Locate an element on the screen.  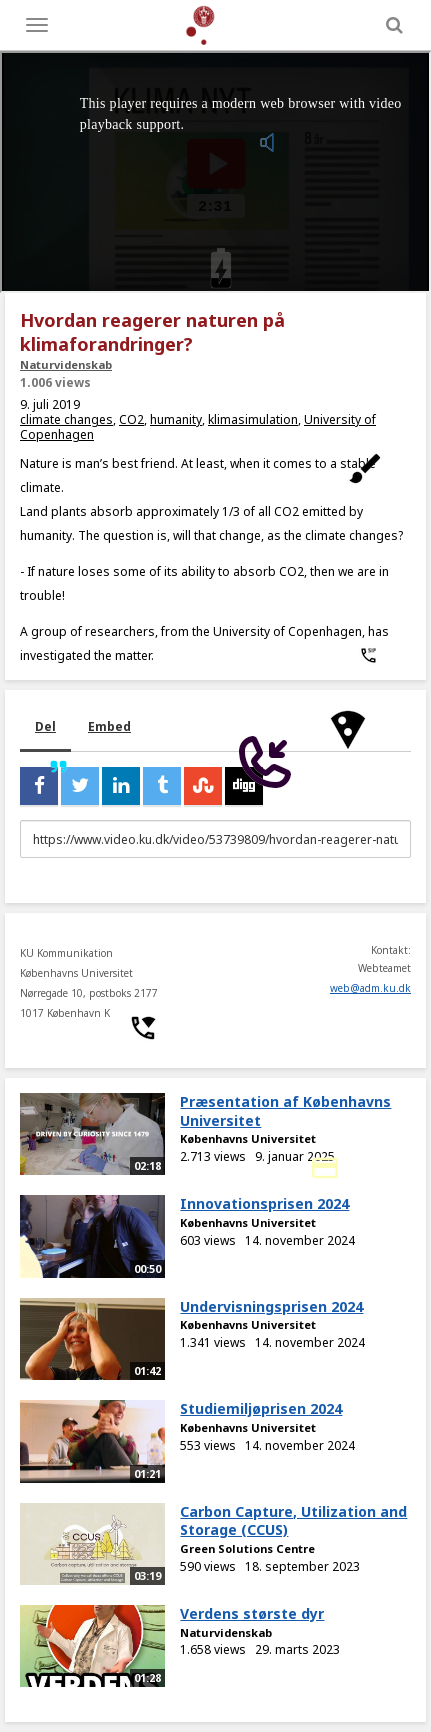
indicates battery is charging at 20% capacity is located at coordinates (221, 268).